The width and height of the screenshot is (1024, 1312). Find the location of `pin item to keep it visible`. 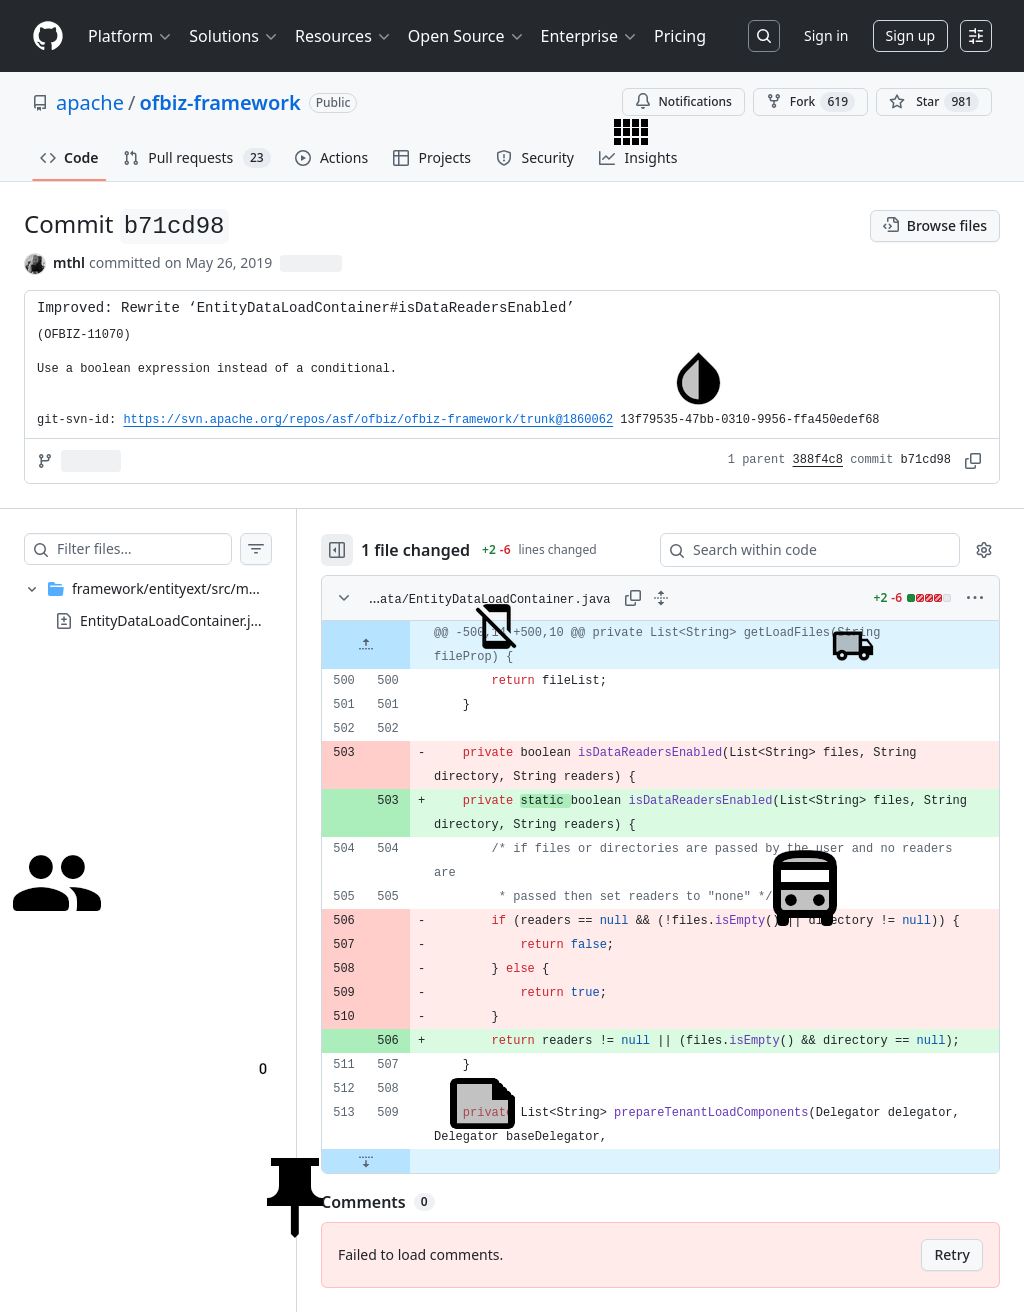

pin item to keep it visible is located at coordinates (295, 1198).